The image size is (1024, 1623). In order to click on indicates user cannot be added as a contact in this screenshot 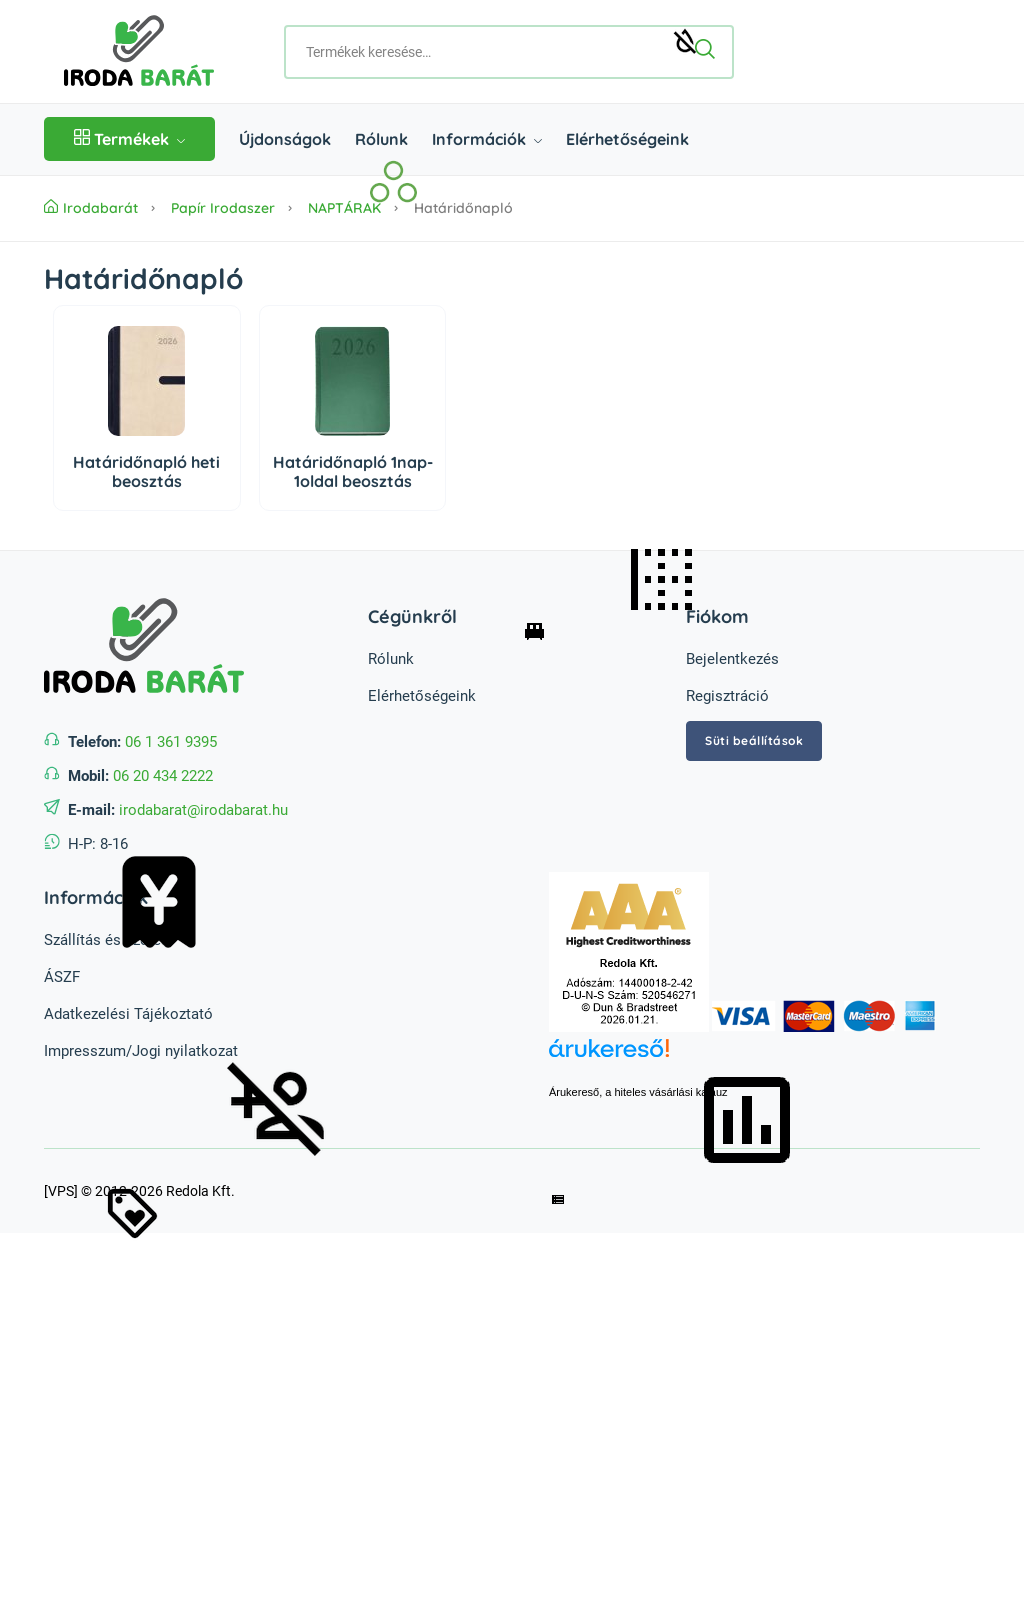, I will do `click(277, 1105)`.